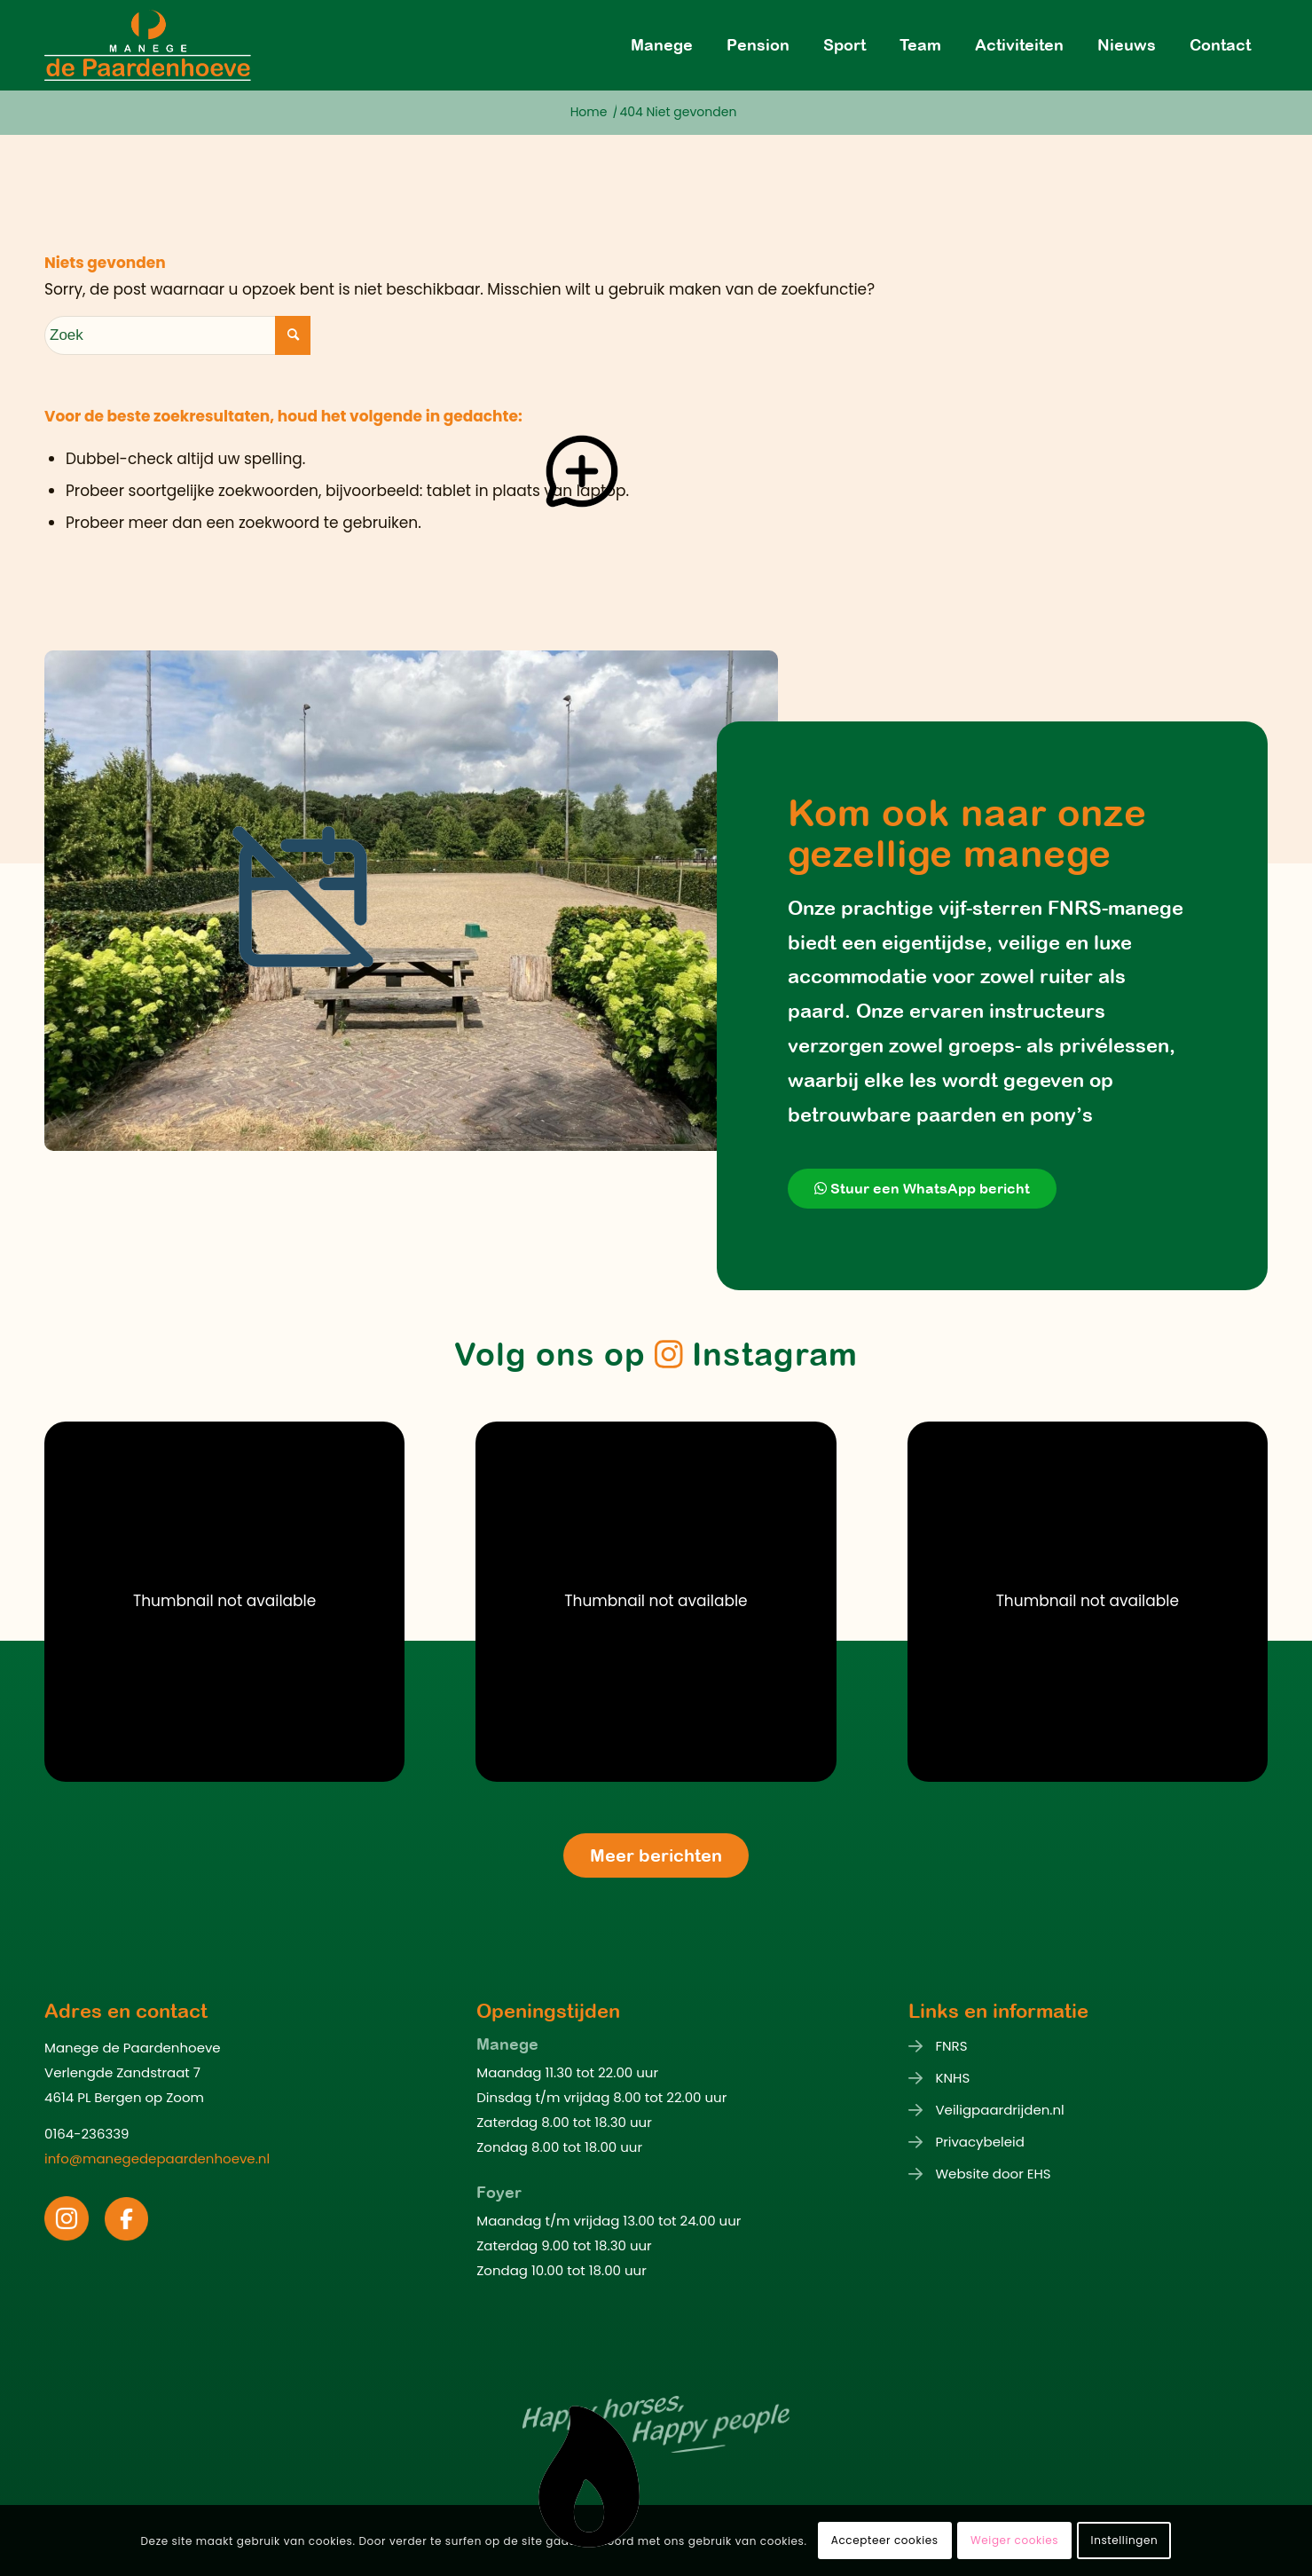  What do you see at coordinates (302, 896) in the screenshot?
I see `disable calendar or scheduling feature` at bounding box center [302, 896].